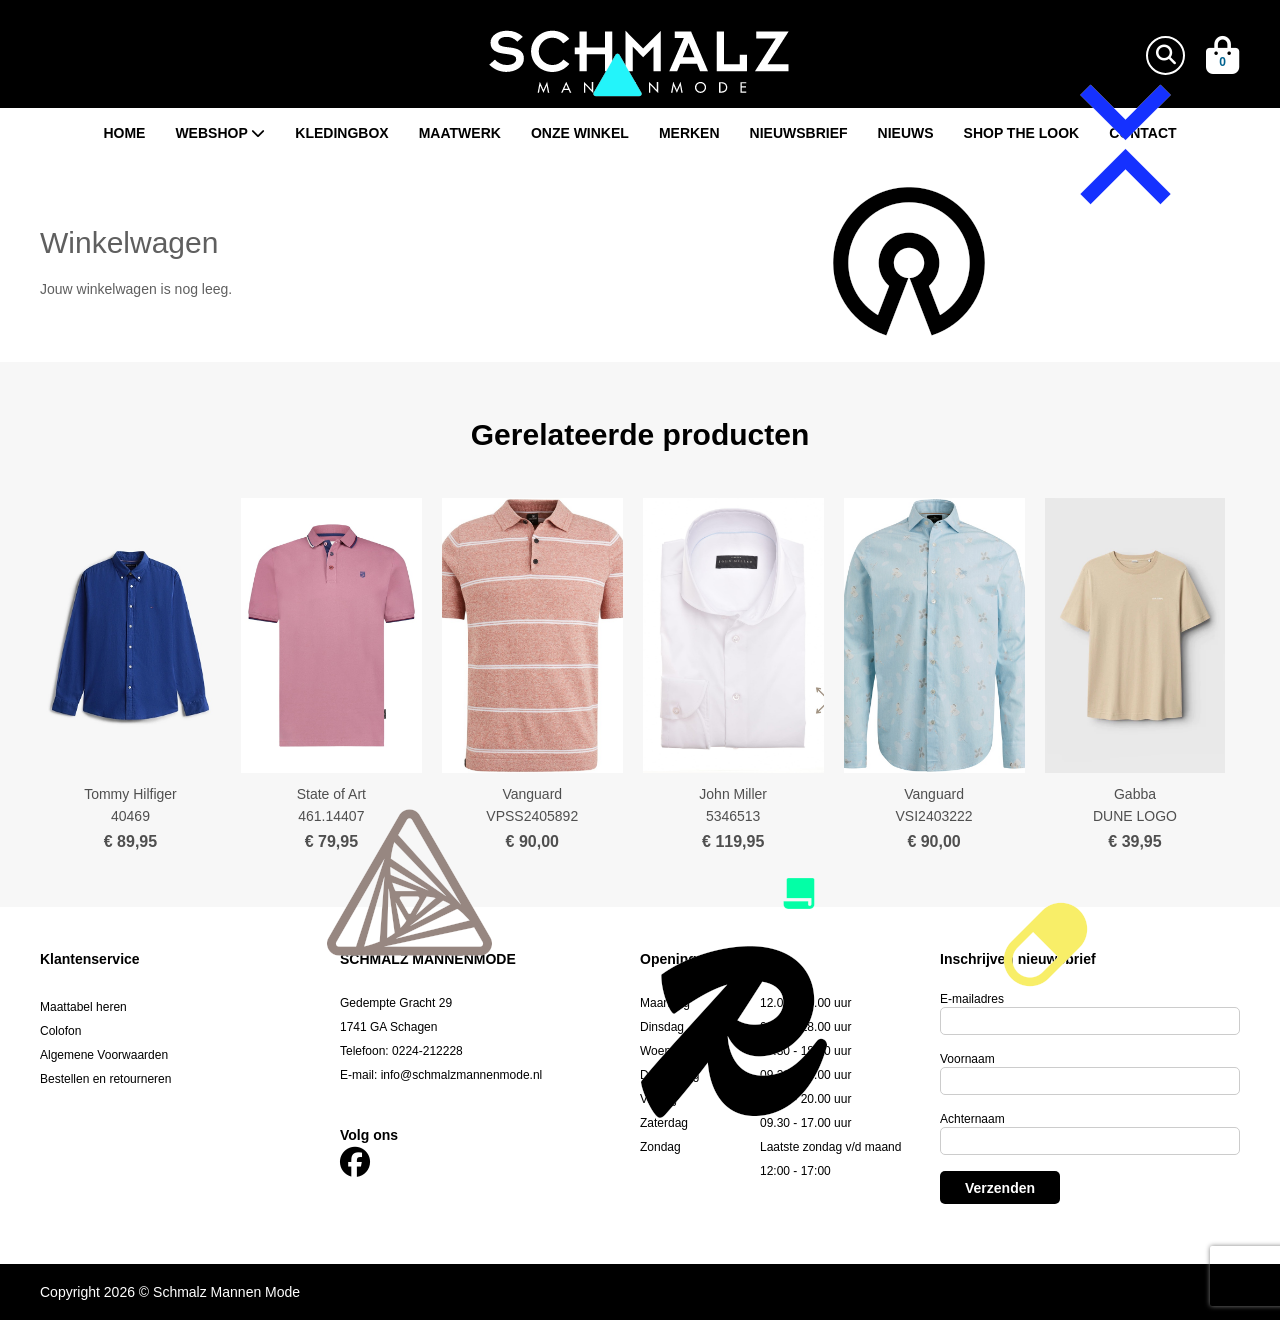 The height and width of the screenshot is (1320, 1280). I want to click on view document or paper file, so click(800, 893).